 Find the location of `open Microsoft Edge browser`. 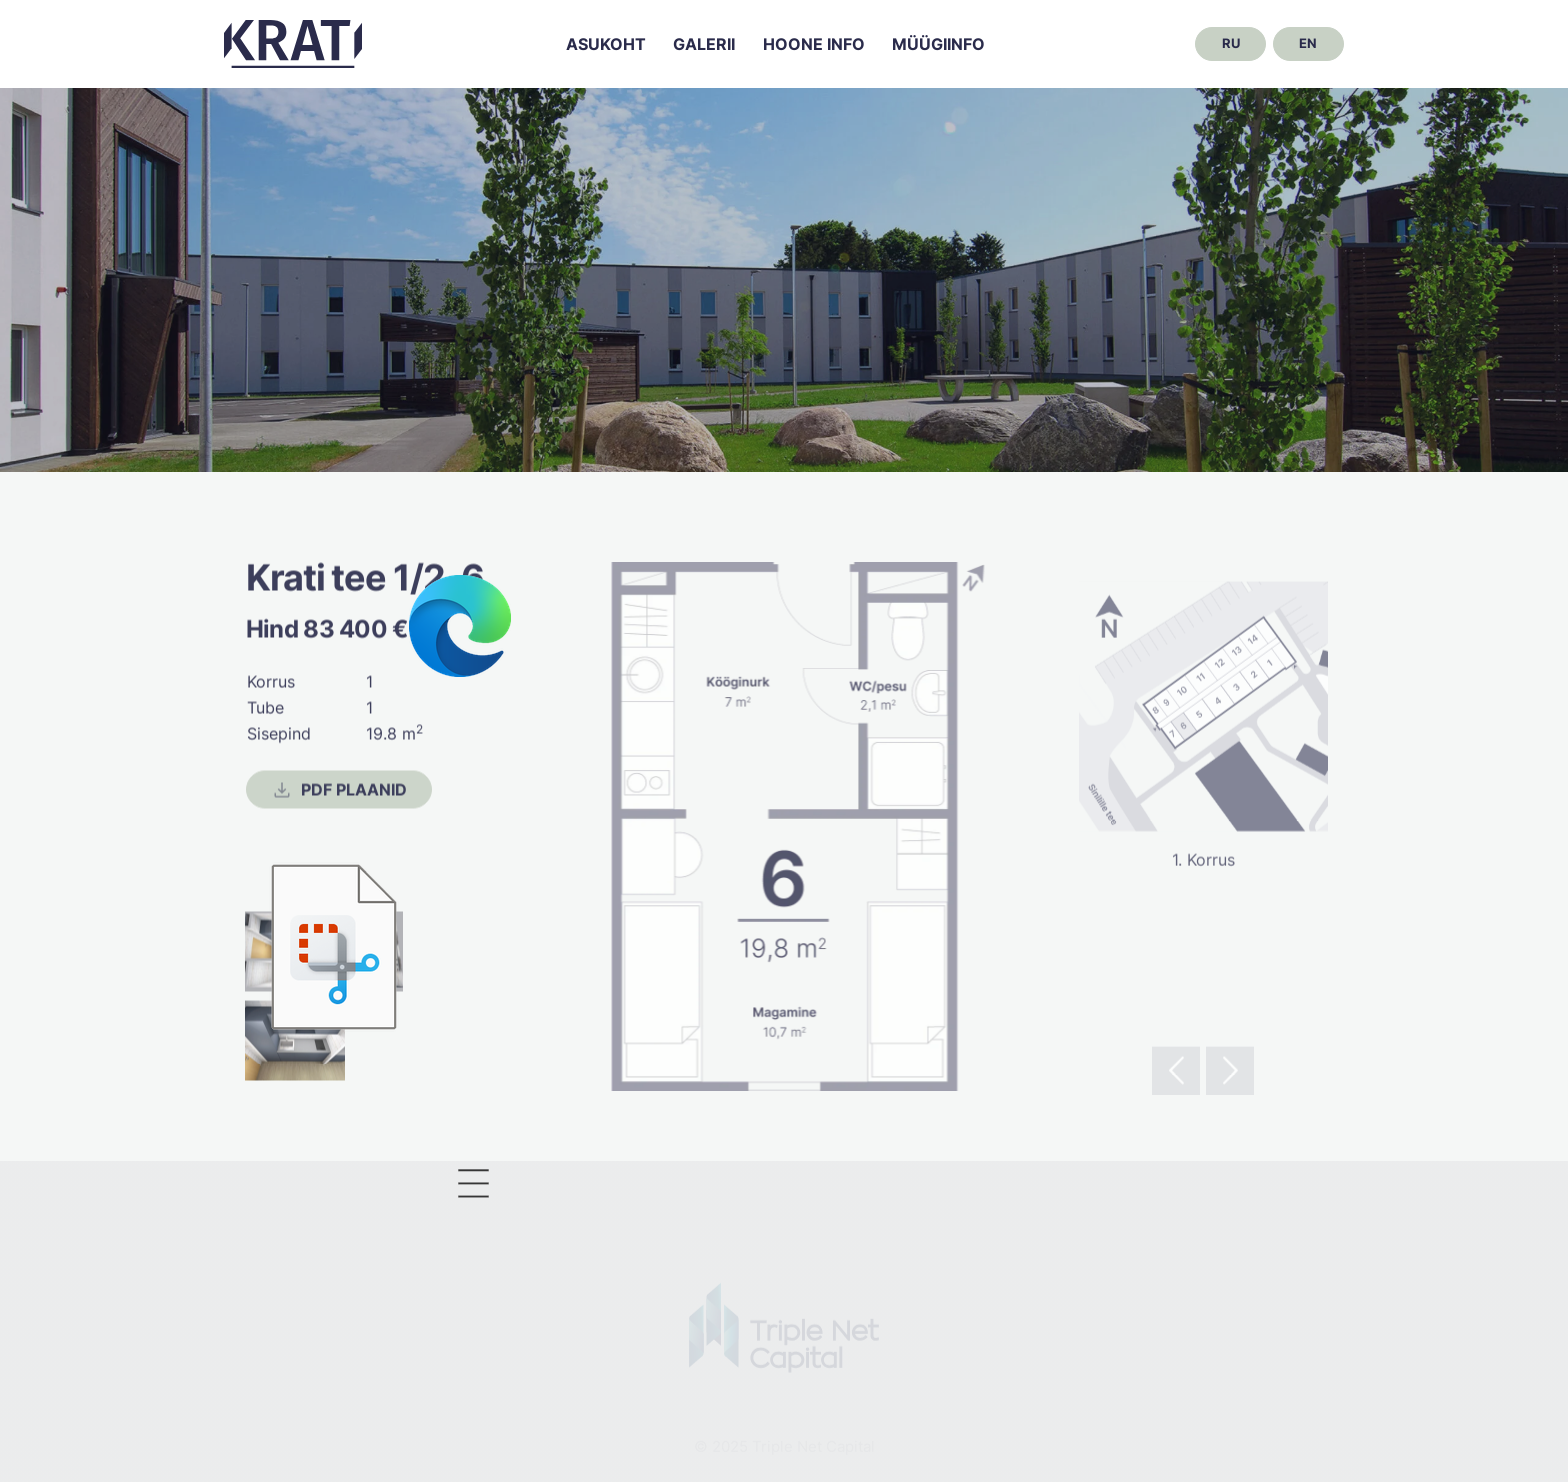

open Microsoft Edge browser is located at coordinates (460, 626).